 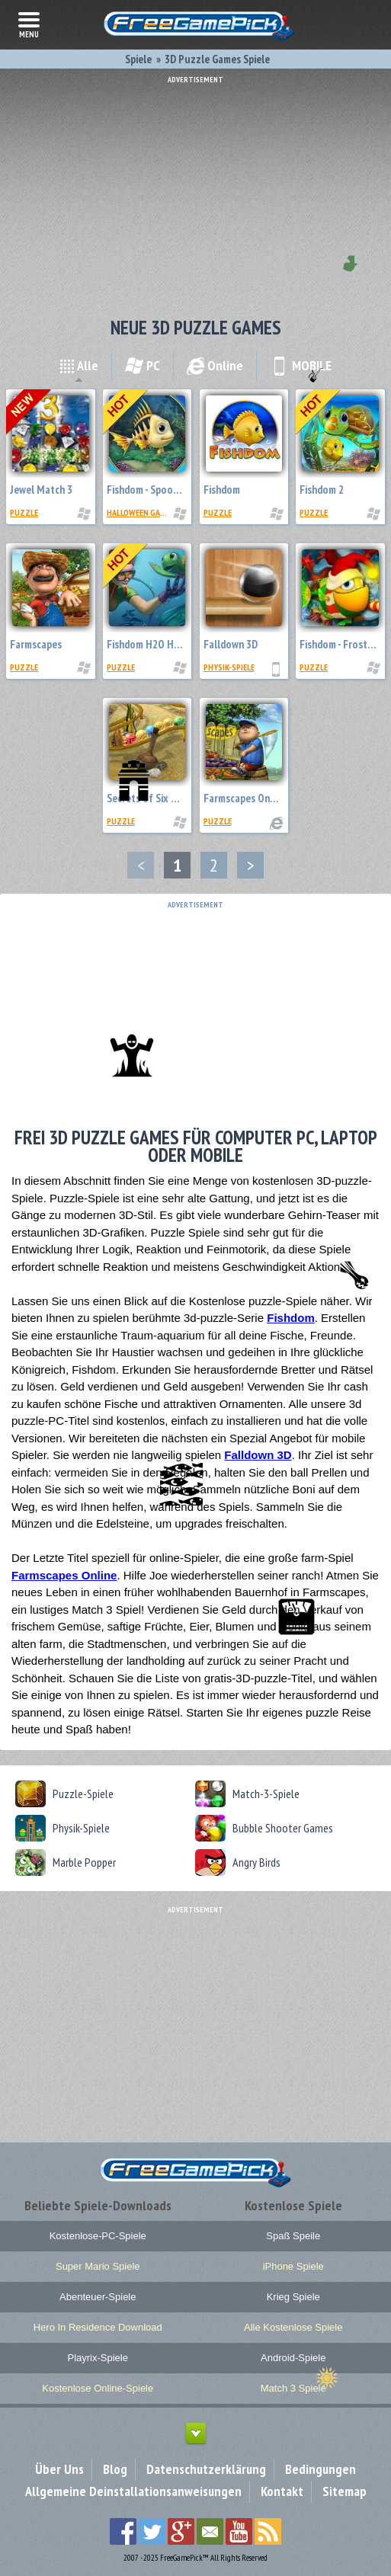 I want to click on view India Gate landmark information, so click(x=133, y=779).